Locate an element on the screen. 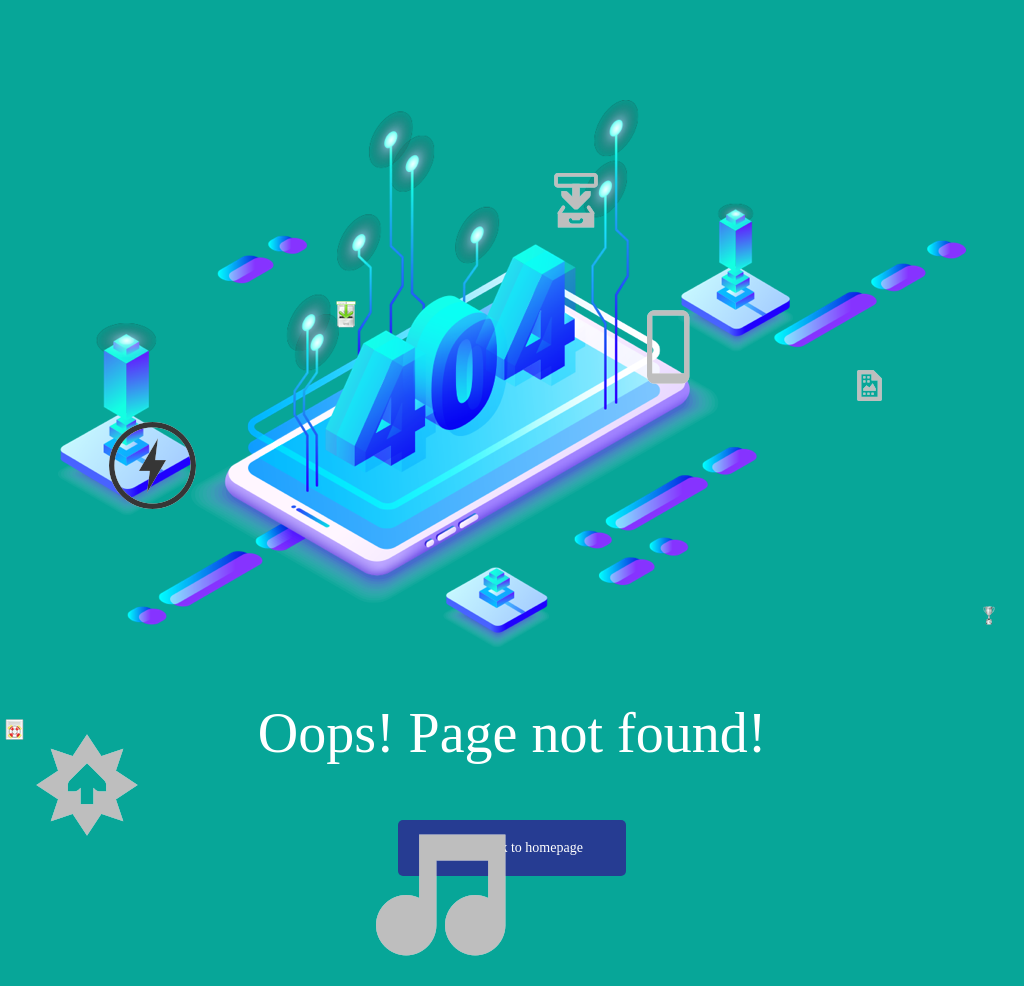 The height and width of the screenshot is (986, 1024). audio file type indicator is located at coordinates (445, 895).